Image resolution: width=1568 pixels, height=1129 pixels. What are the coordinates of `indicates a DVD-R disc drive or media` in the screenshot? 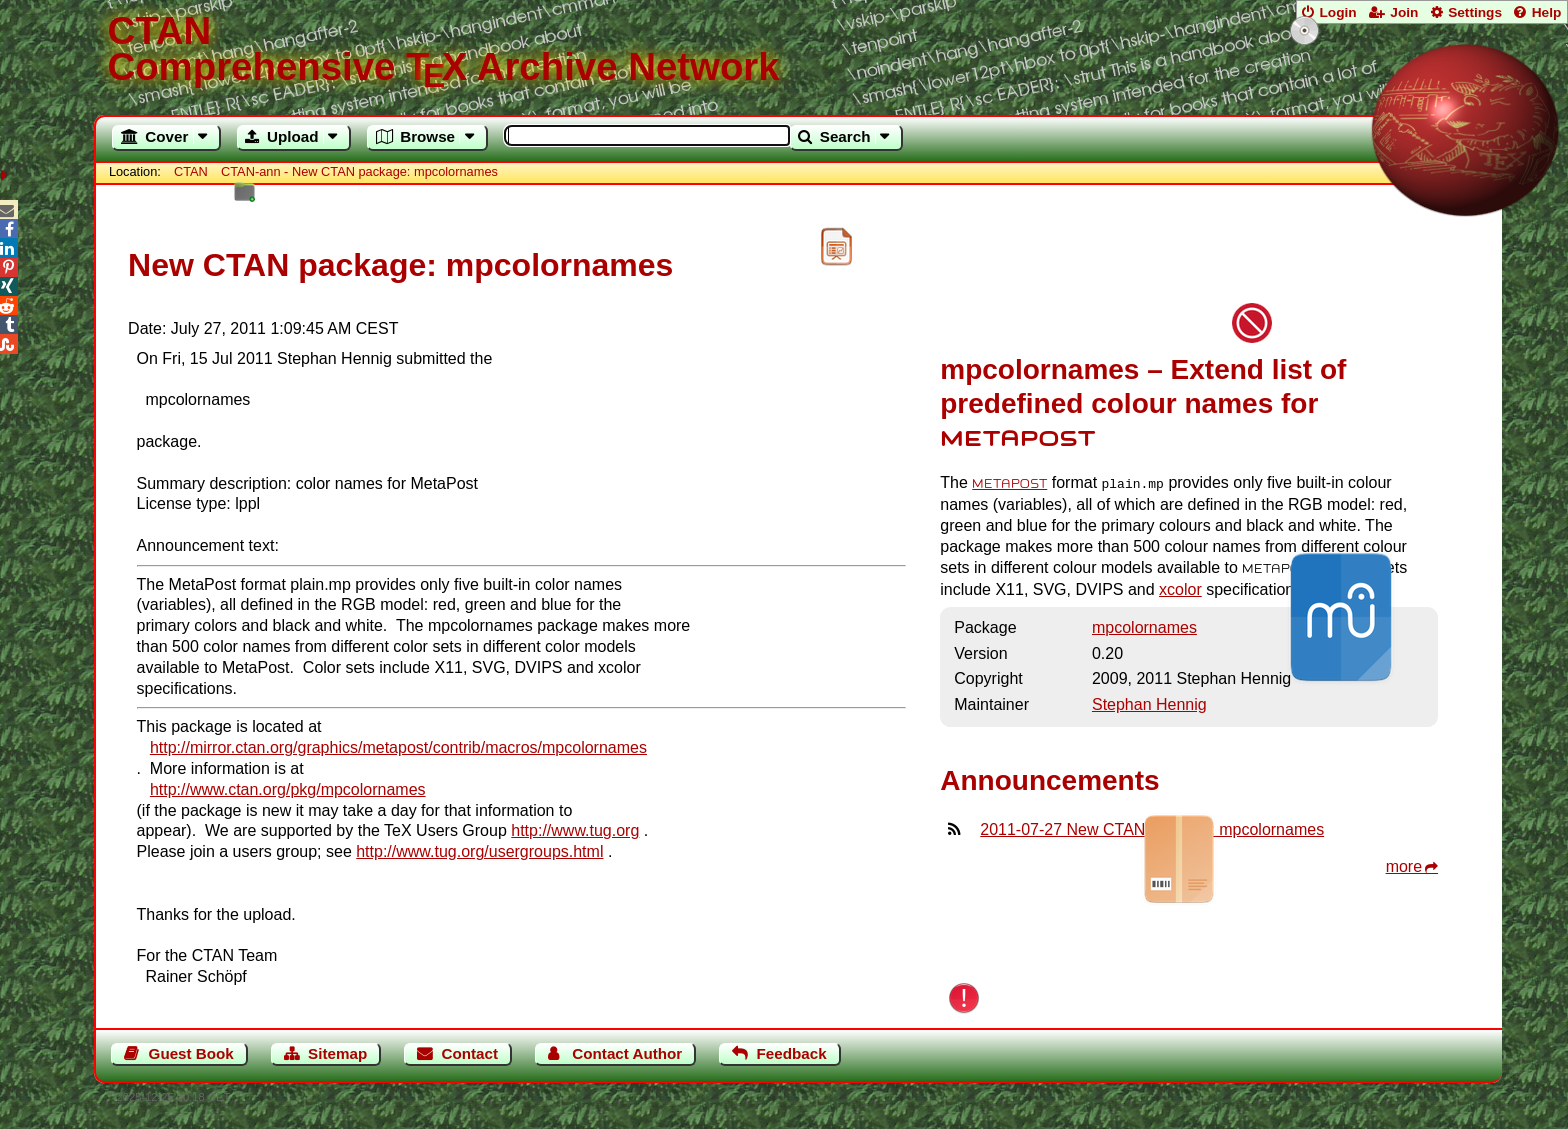 It's located at (1304, 30).